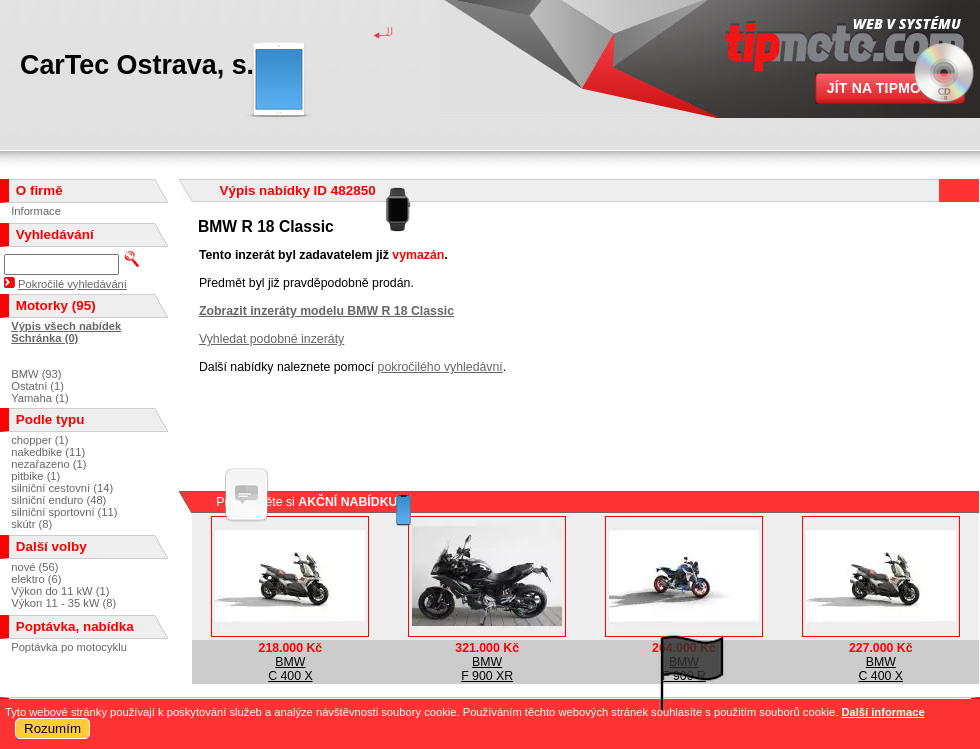 The image size is (980, 749). Describe the element at coordinates (279, 79) in the screenshot. I see `iPad Pro 9.7" device with cellular connectivity` at that location.